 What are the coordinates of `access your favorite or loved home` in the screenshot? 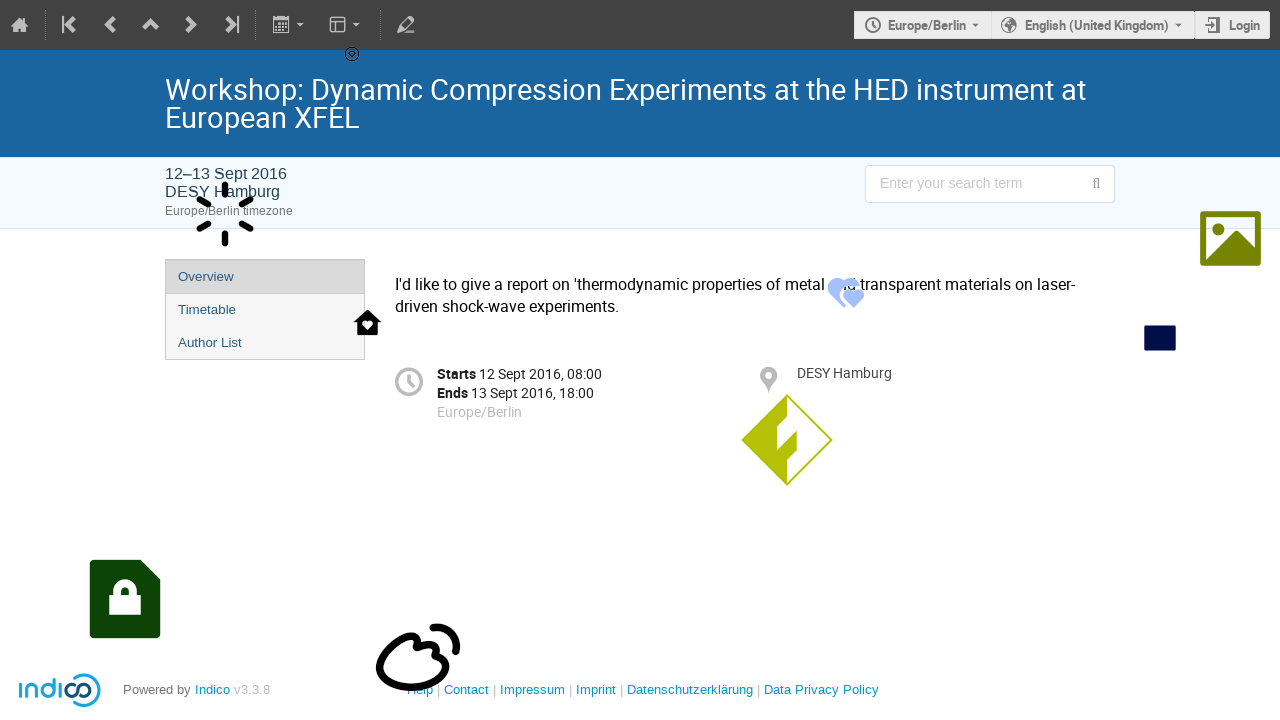 It's located at (367, 323).